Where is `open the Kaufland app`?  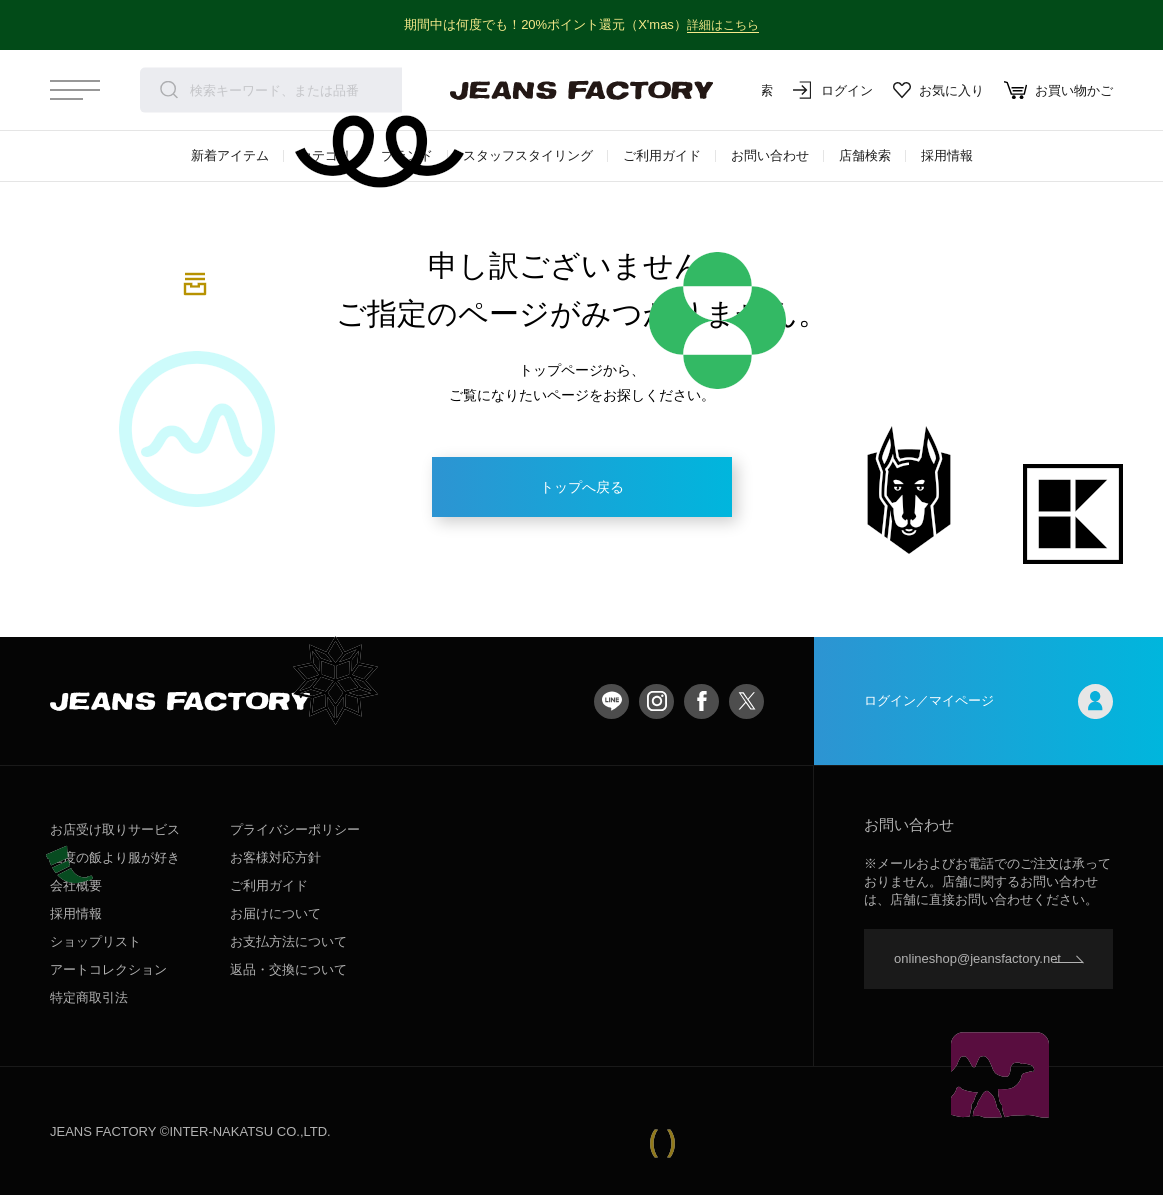 open the Kaufland app is located at coordinates (1073, 514).